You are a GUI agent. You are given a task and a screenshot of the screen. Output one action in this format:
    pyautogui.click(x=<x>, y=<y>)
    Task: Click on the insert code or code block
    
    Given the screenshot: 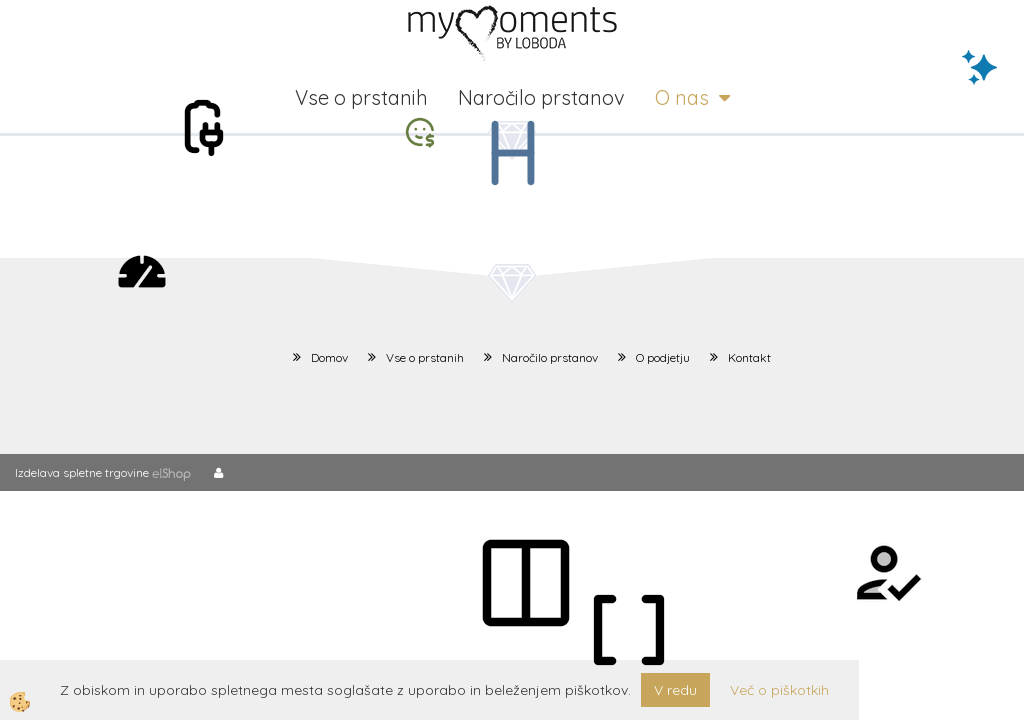 What is the action you would take?
    pyautogui.click(x=629, y=630)
    